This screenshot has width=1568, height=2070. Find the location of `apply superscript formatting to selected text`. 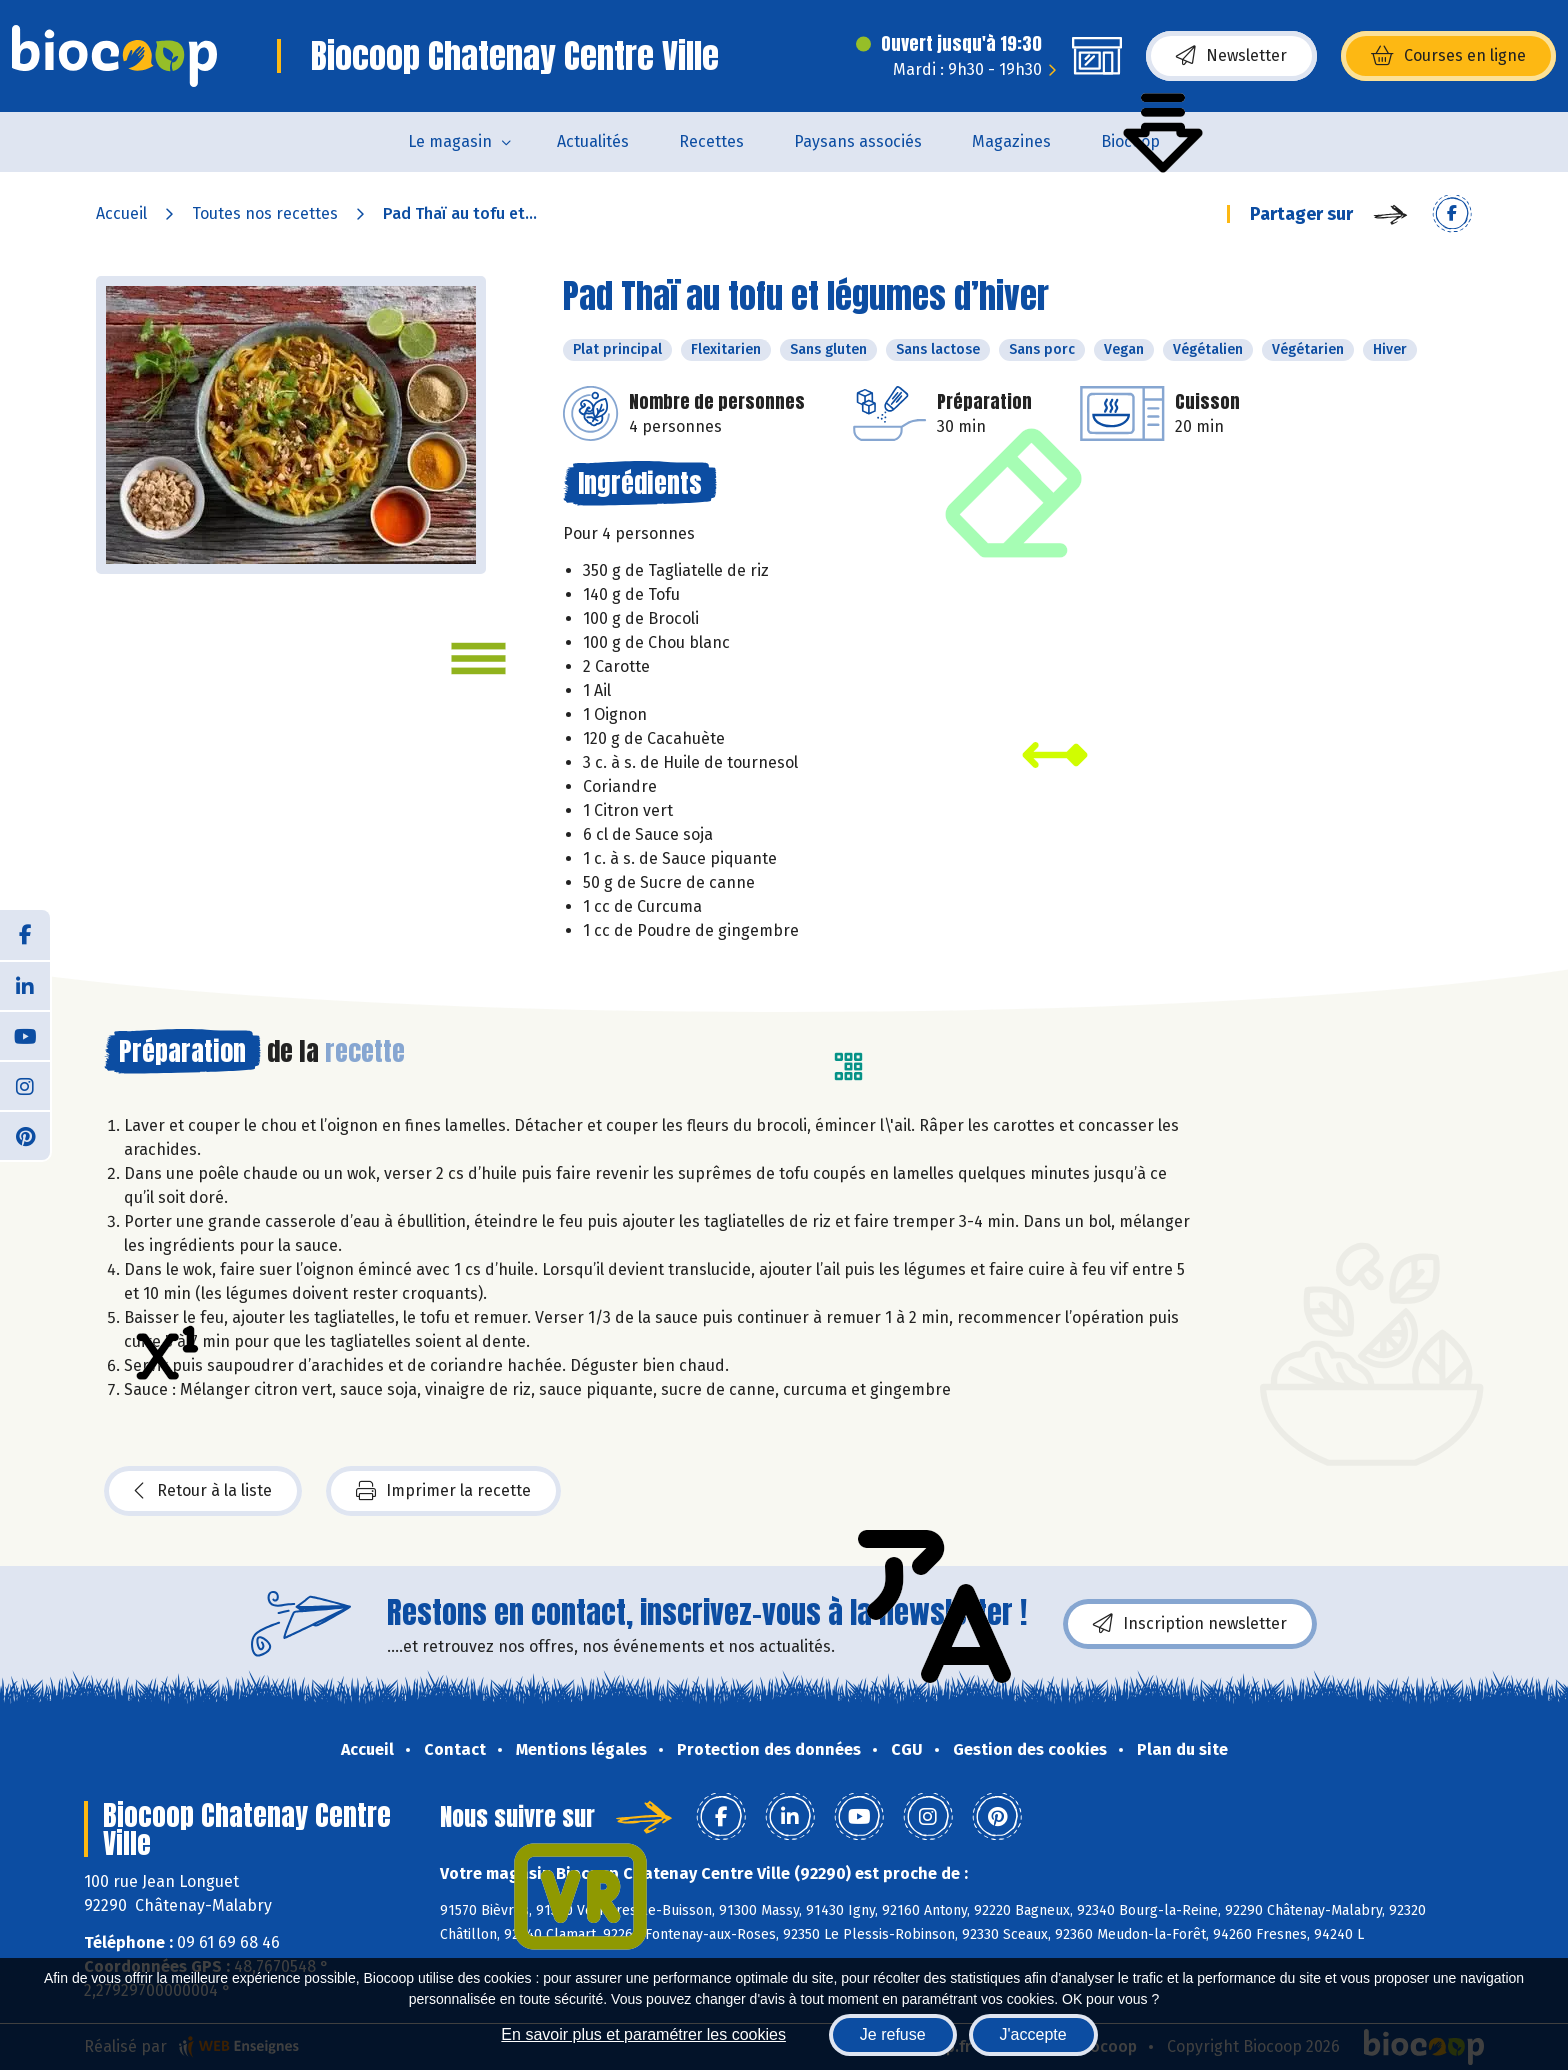

apply superscript formatting to selected text is located at coordinates (163, 1356).